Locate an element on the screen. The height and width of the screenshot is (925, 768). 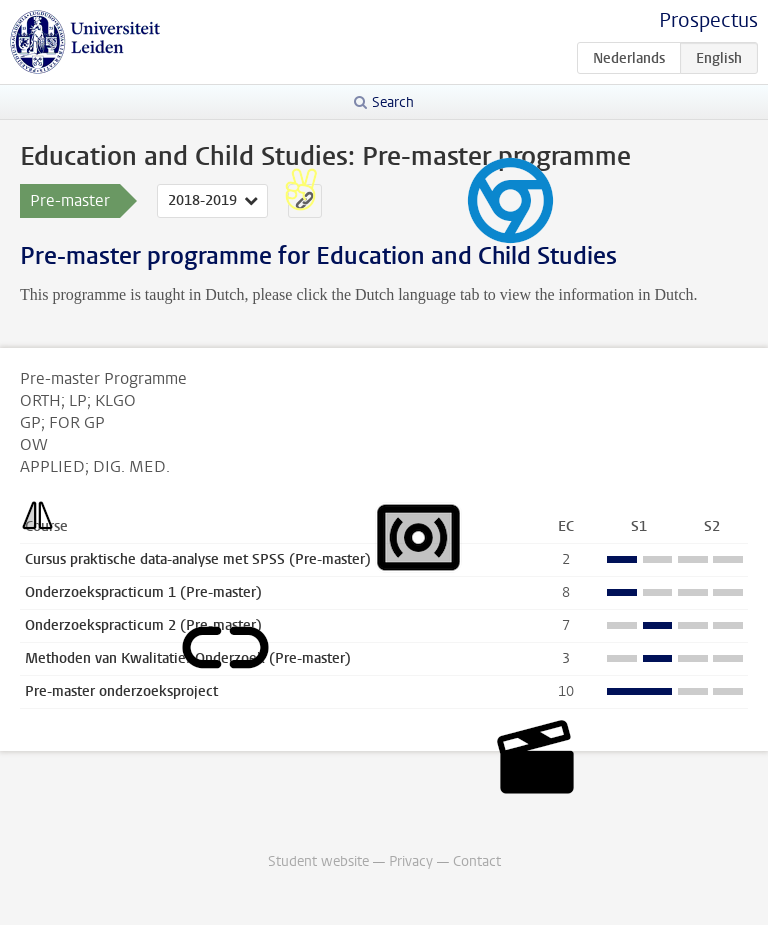
enable surround sound audio output is located at coordinates (418, 537).